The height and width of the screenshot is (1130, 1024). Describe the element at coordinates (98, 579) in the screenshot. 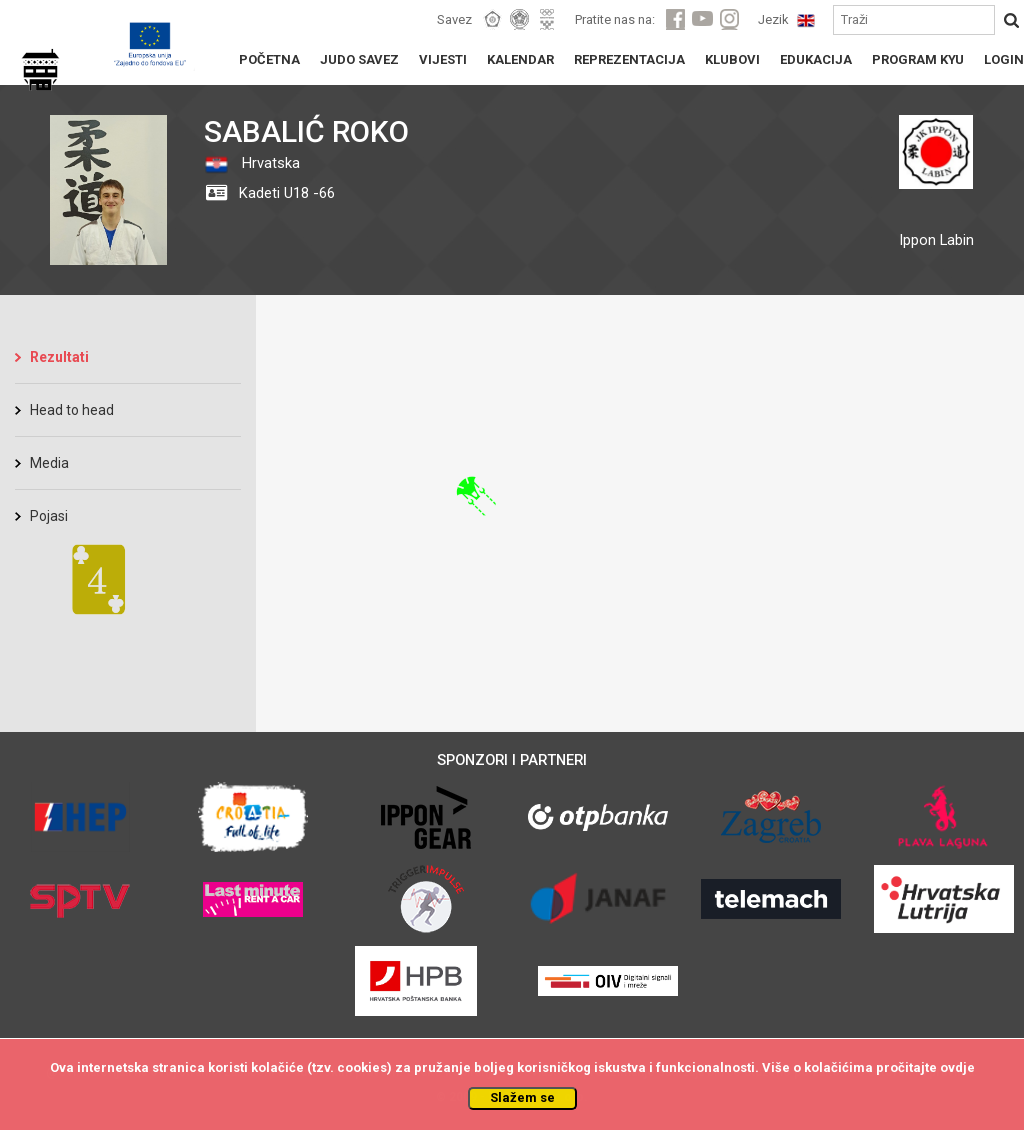

I see `play the four of clubs card` at that location.